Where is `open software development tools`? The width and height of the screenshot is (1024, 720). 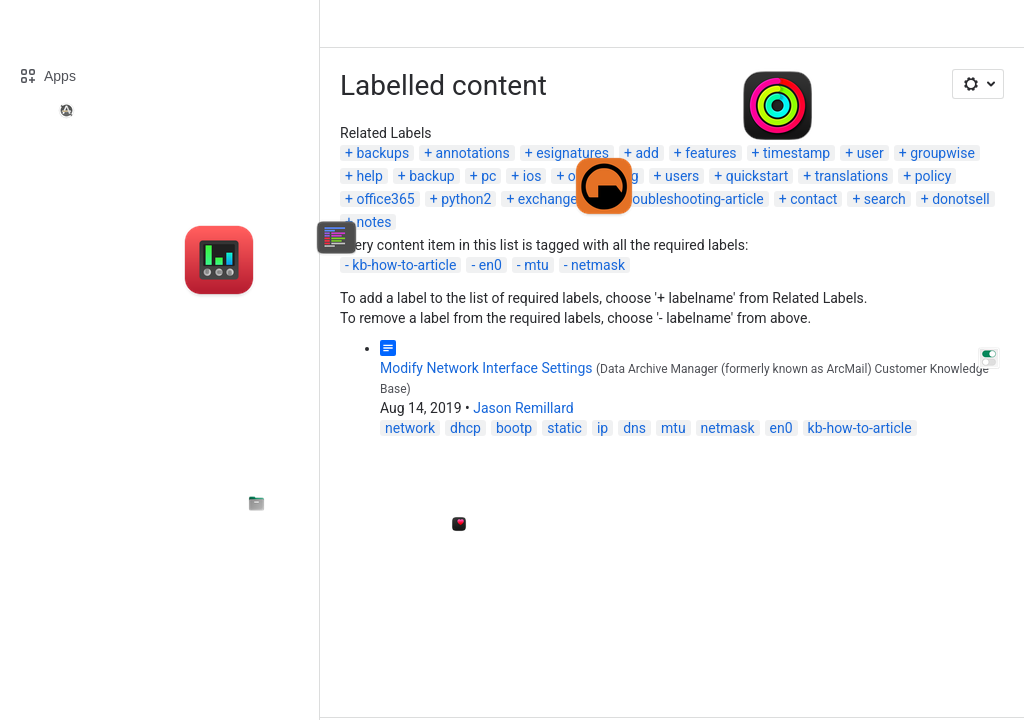 open software development tools is located at coordinates (336, 237).